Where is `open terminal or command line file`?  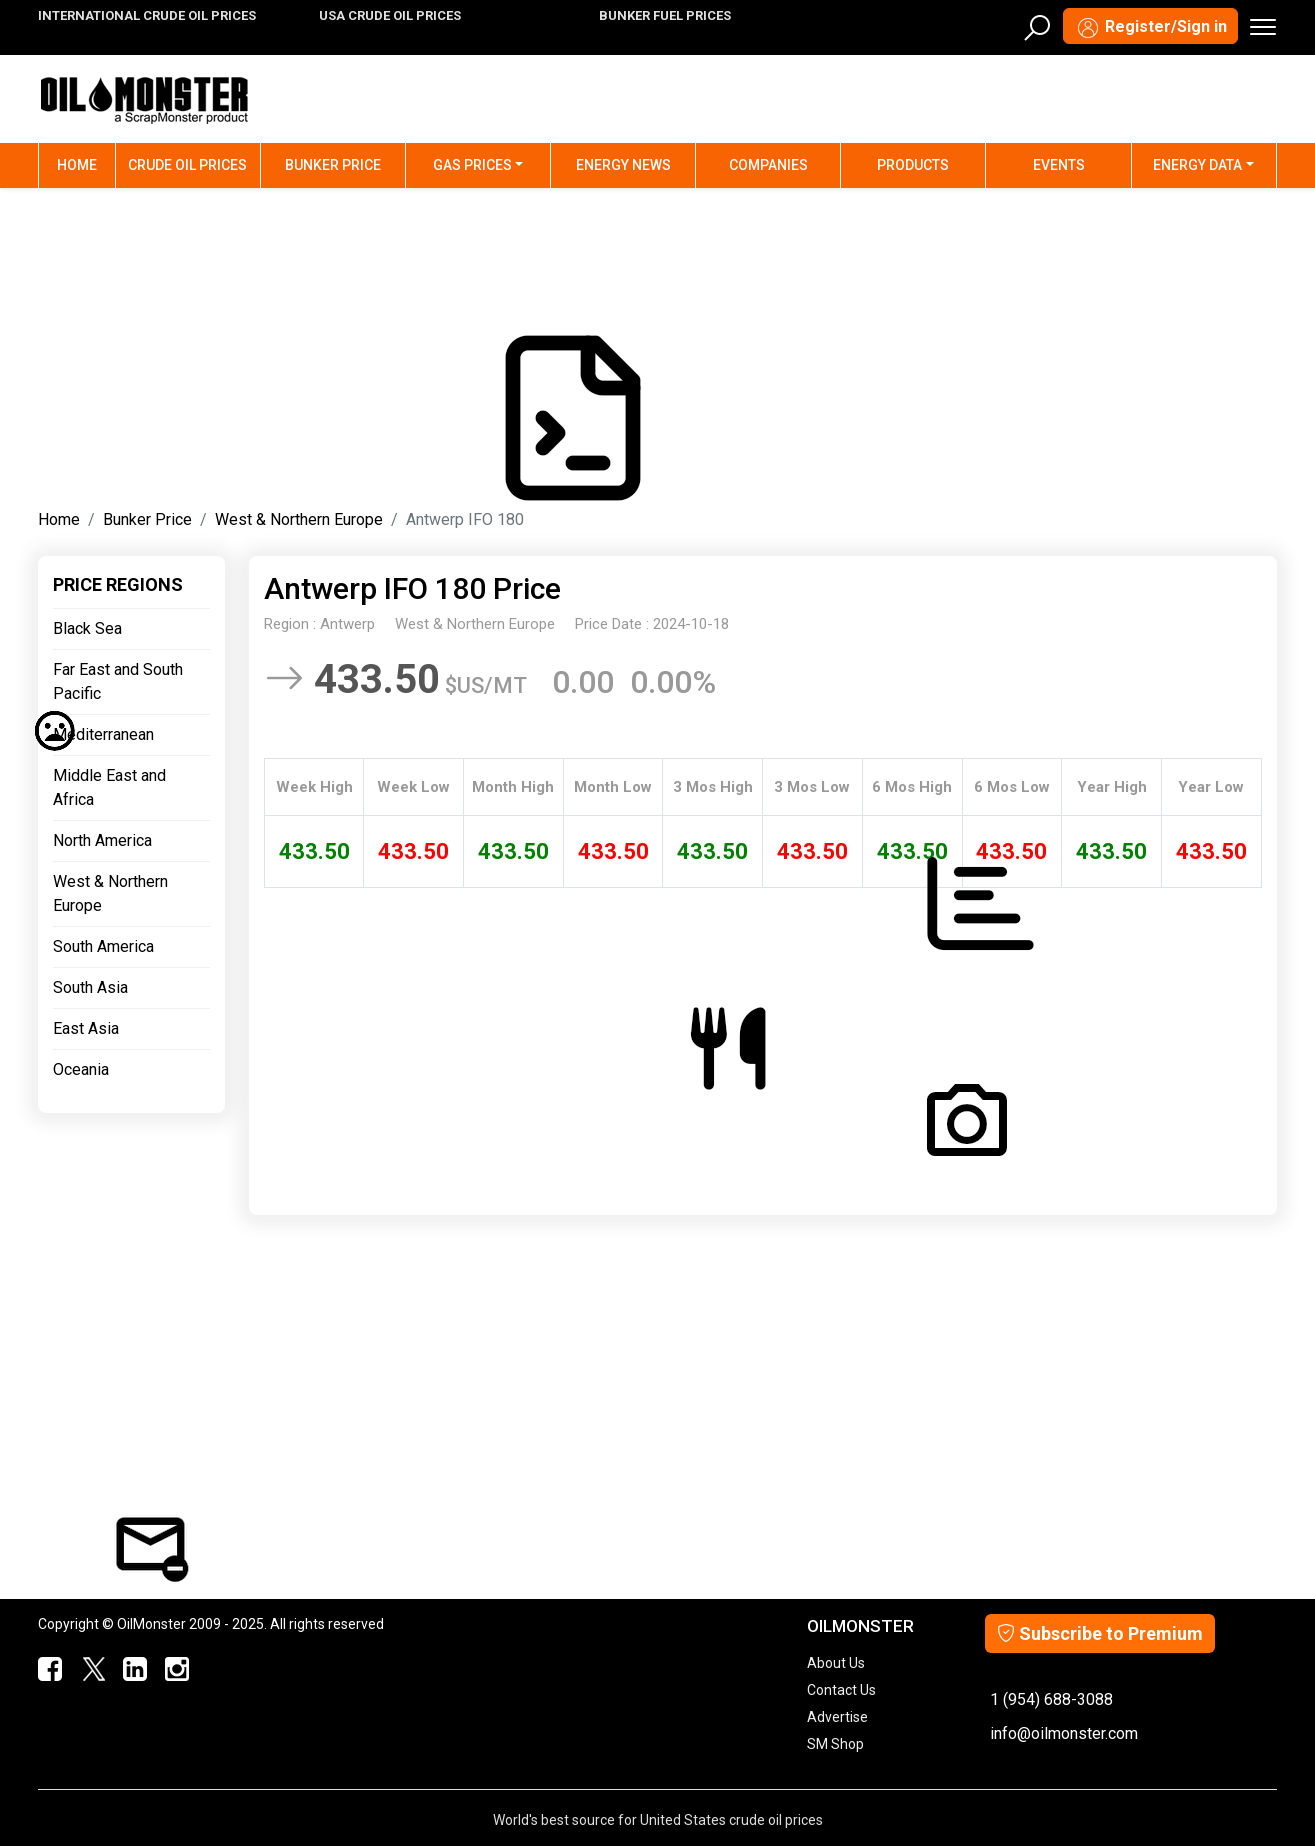 open terminal or command line file is located at coordinates (573, 418).